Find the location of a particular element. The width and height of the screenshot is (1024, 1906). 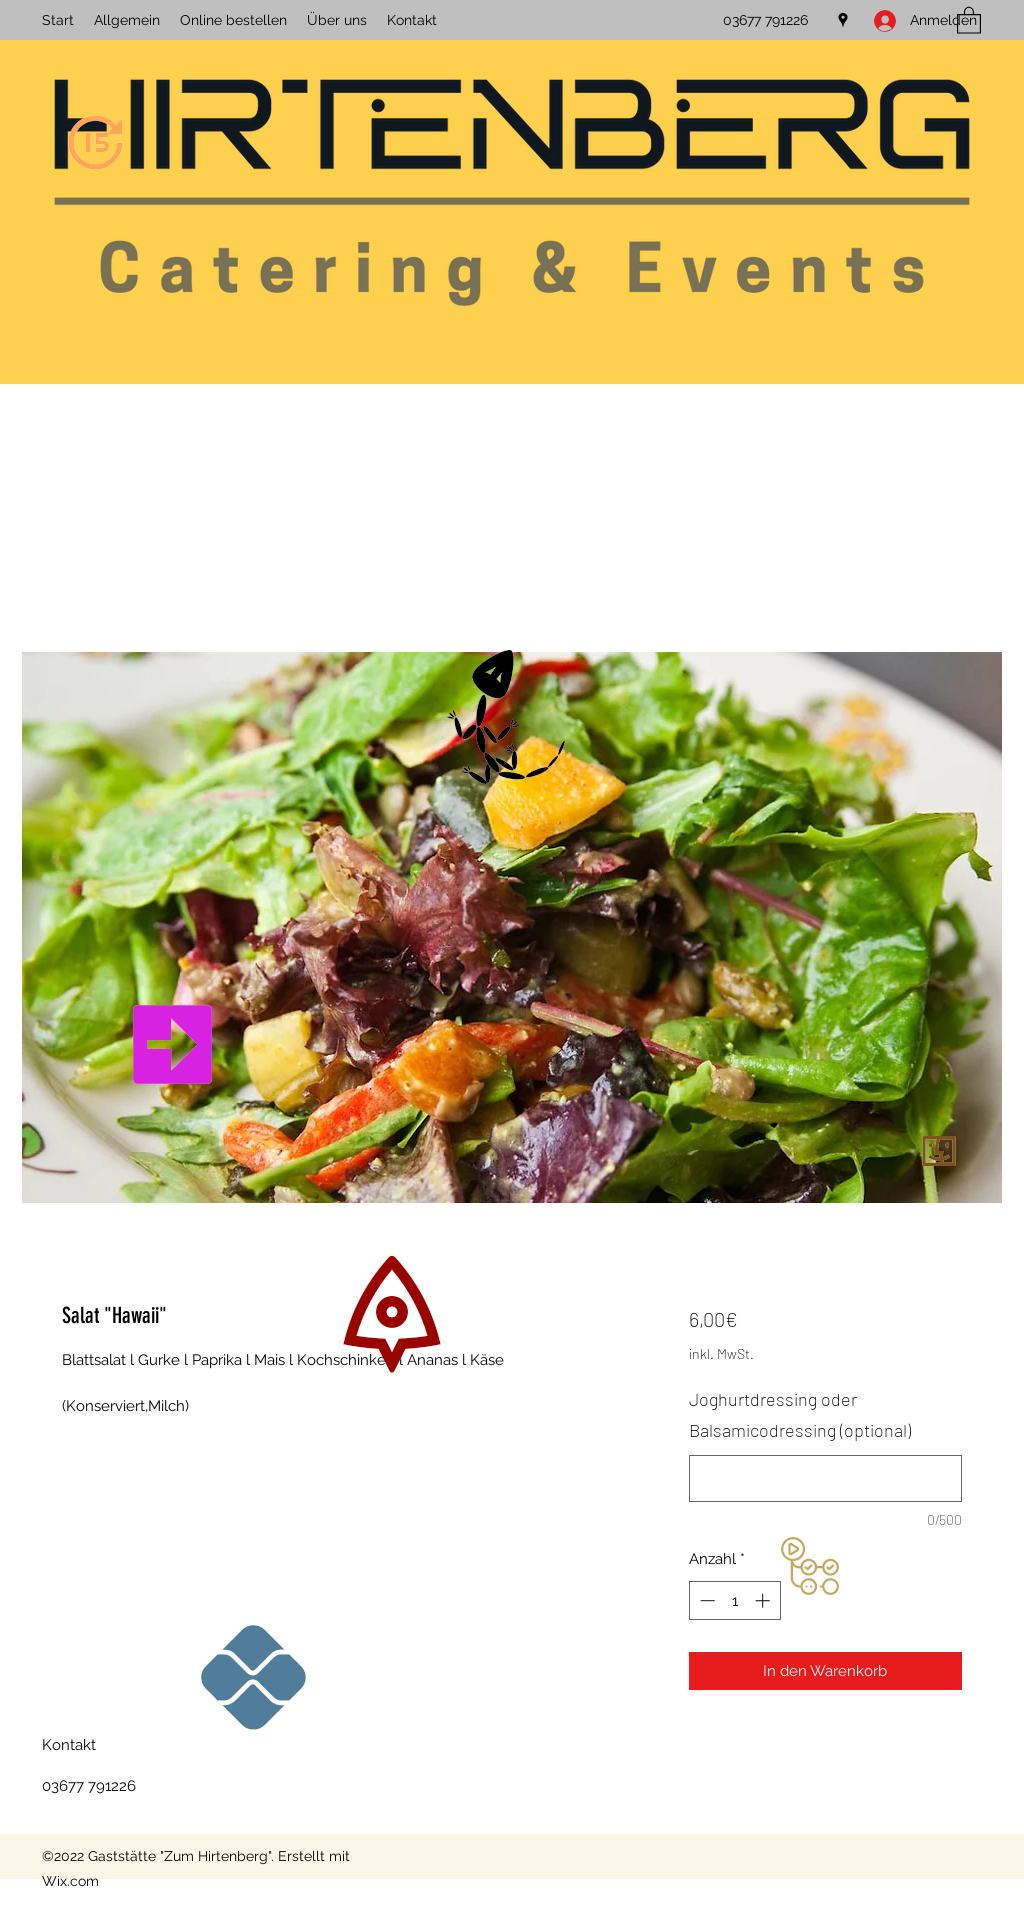

open Finder to browse files is located at coordinates (939, 1151).